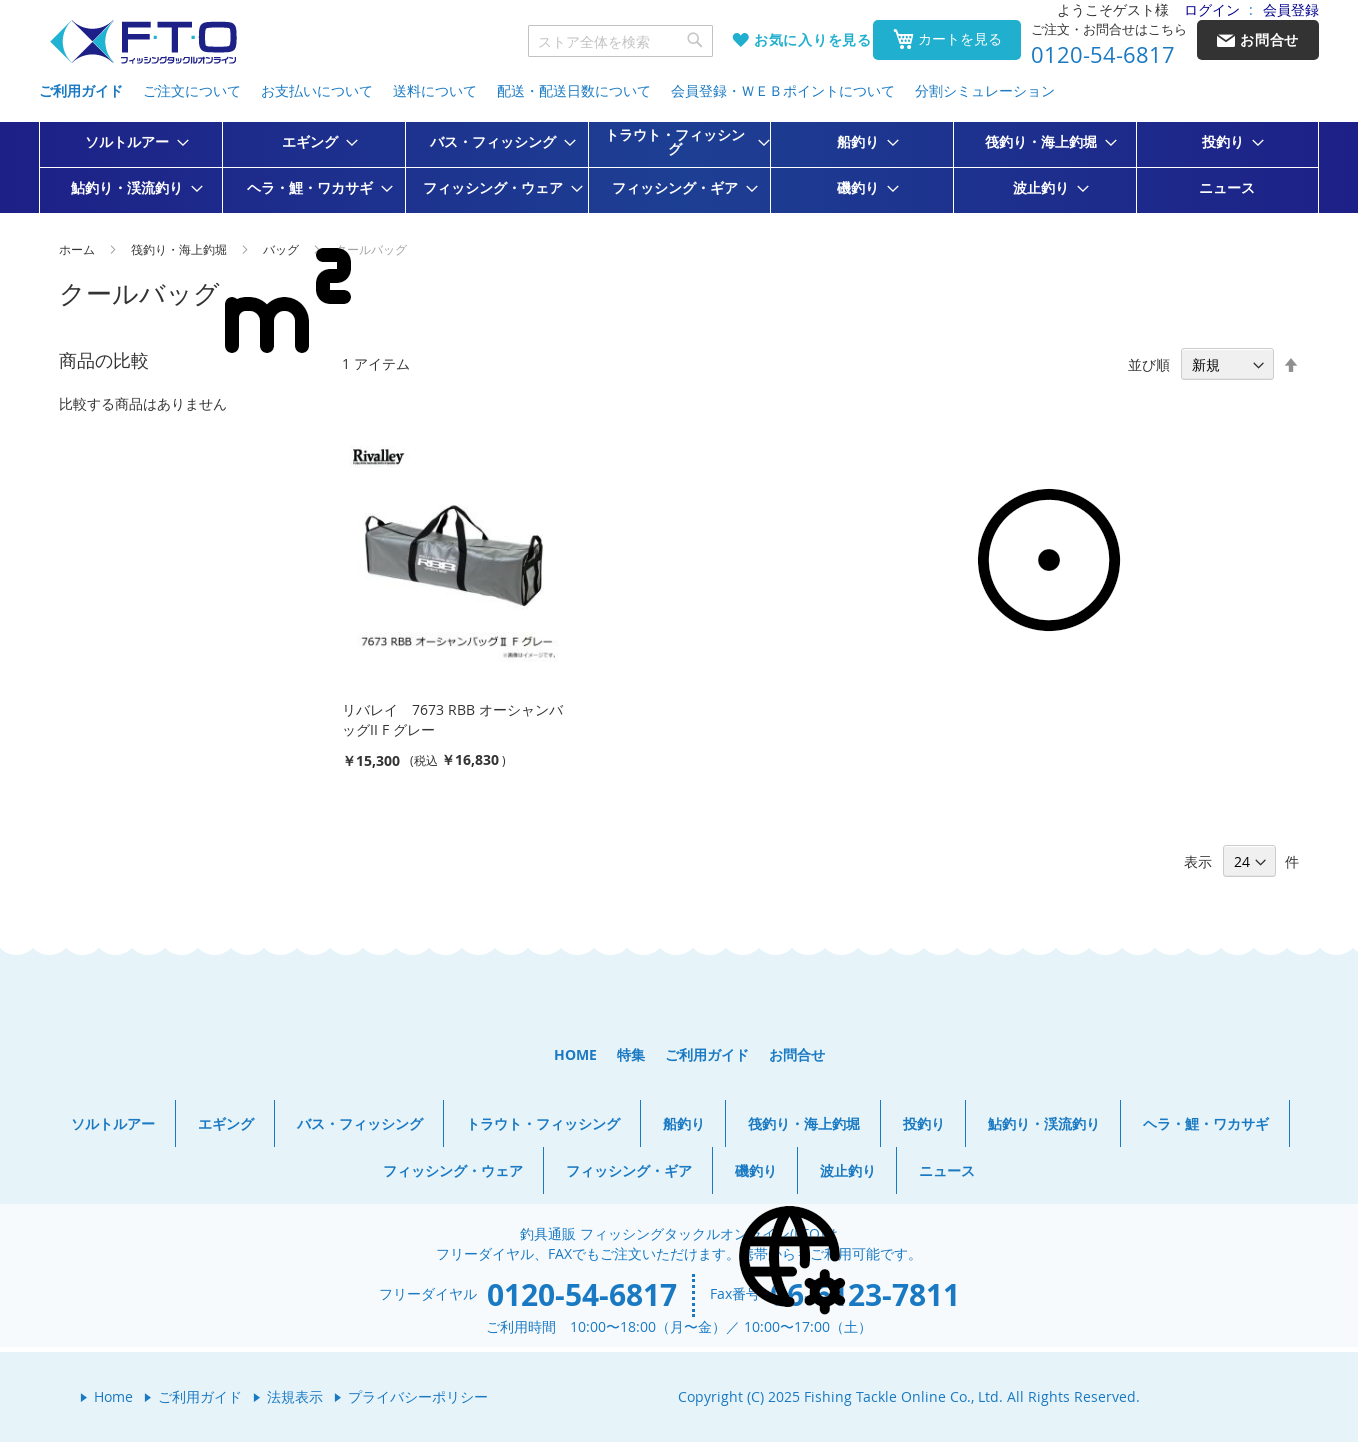  I want to click on configure global or regional settings, so click(789, 1256).